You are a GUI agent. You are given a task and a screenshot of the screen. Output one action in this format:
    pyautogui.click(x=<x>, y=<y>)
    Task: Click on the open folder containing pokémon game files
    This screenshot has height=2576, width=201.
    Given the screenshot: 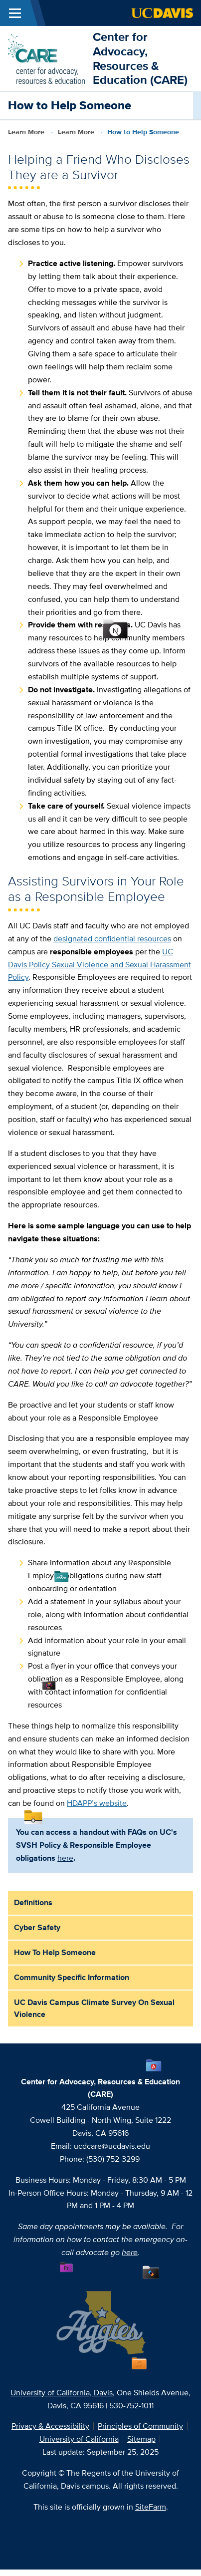 What is the action you would take?
    pyautogui.click(x=33, y=1817)
    